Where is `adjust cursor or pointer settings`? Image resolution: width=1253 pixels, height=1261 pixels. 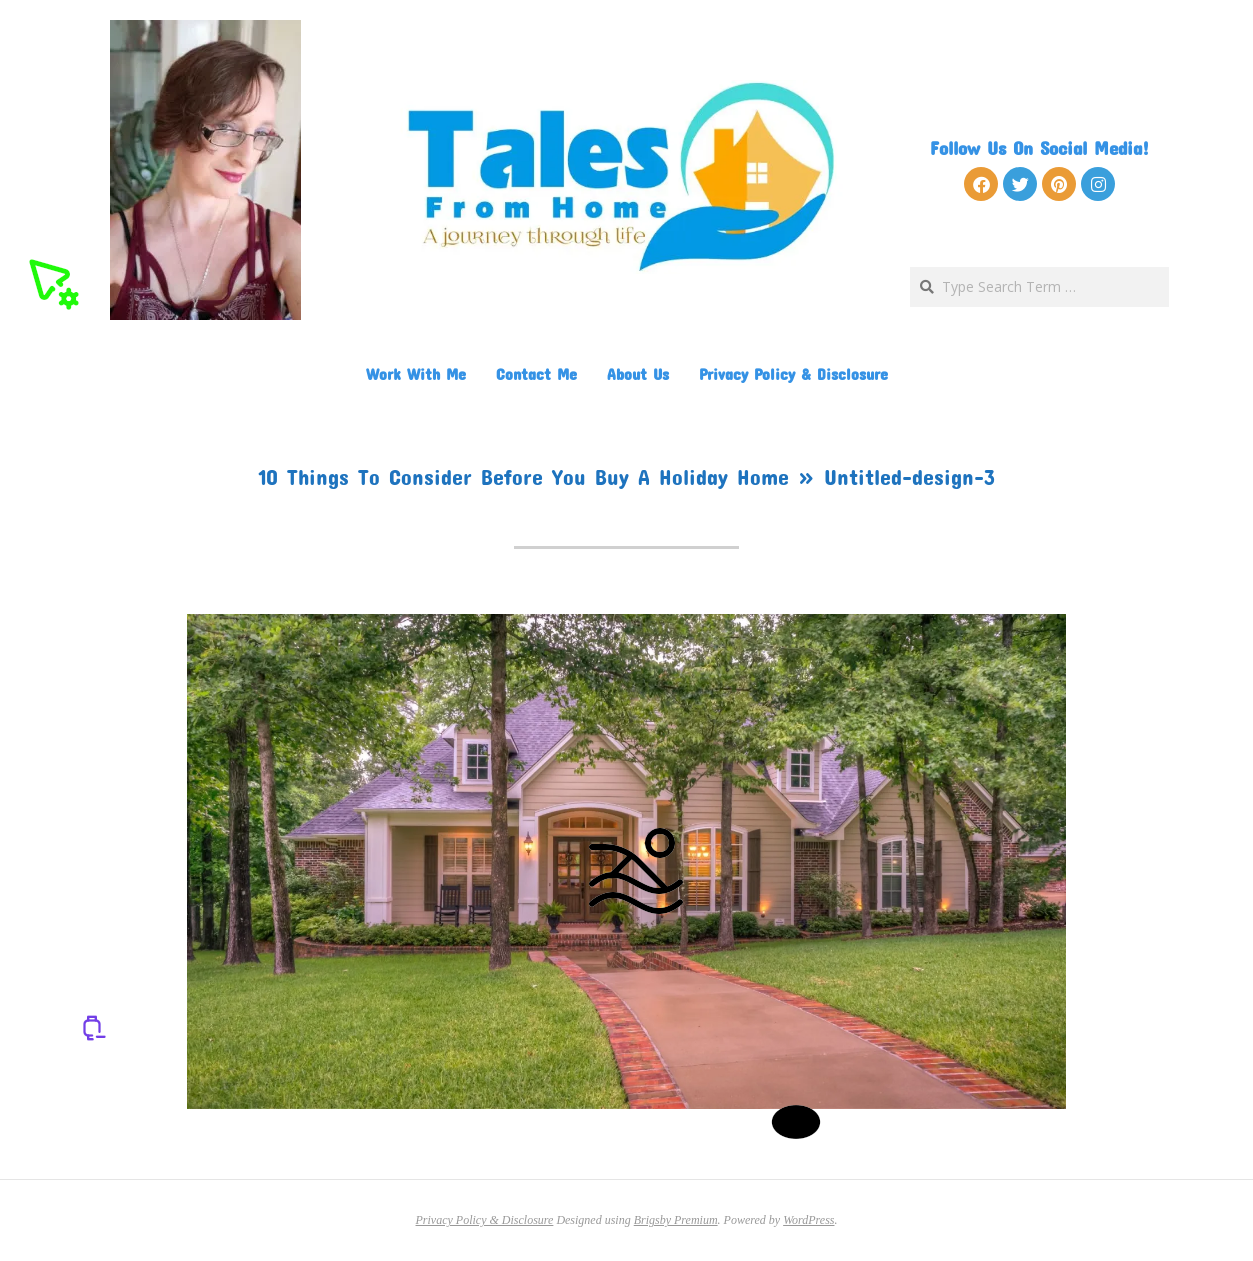 adjust cursor or pointer settings is located at coordinates (51, 281).